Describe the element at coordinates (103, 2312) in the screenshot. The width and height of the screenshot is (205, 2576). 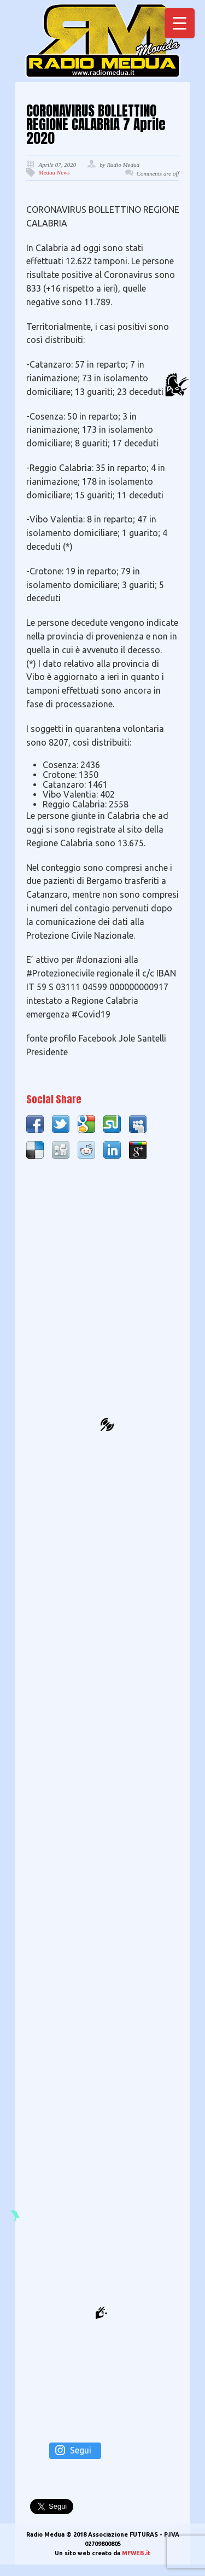
I see `tap to flick or shoot a marble` at that location.